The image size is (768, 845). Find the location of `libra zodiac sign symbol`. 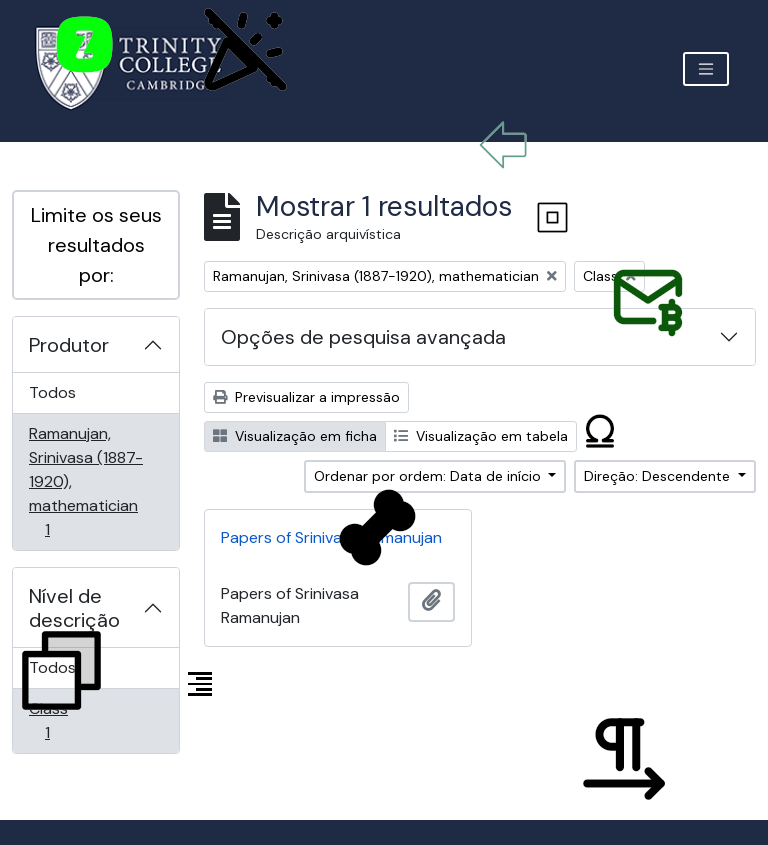

libra zodiac sign symbol is located at coordinates (600, 432).